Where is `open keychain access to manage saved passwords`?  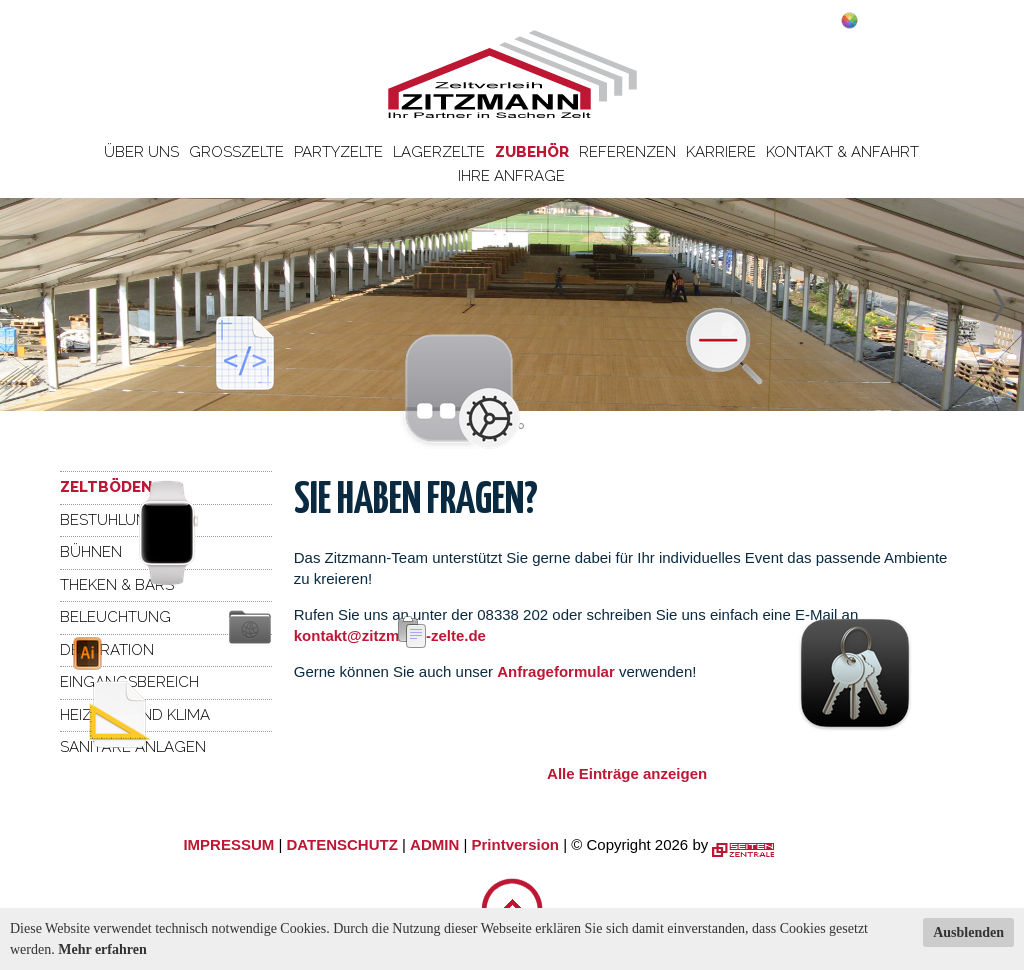
open keychain access to manage saved passwords is located at coordinates (855, 673).